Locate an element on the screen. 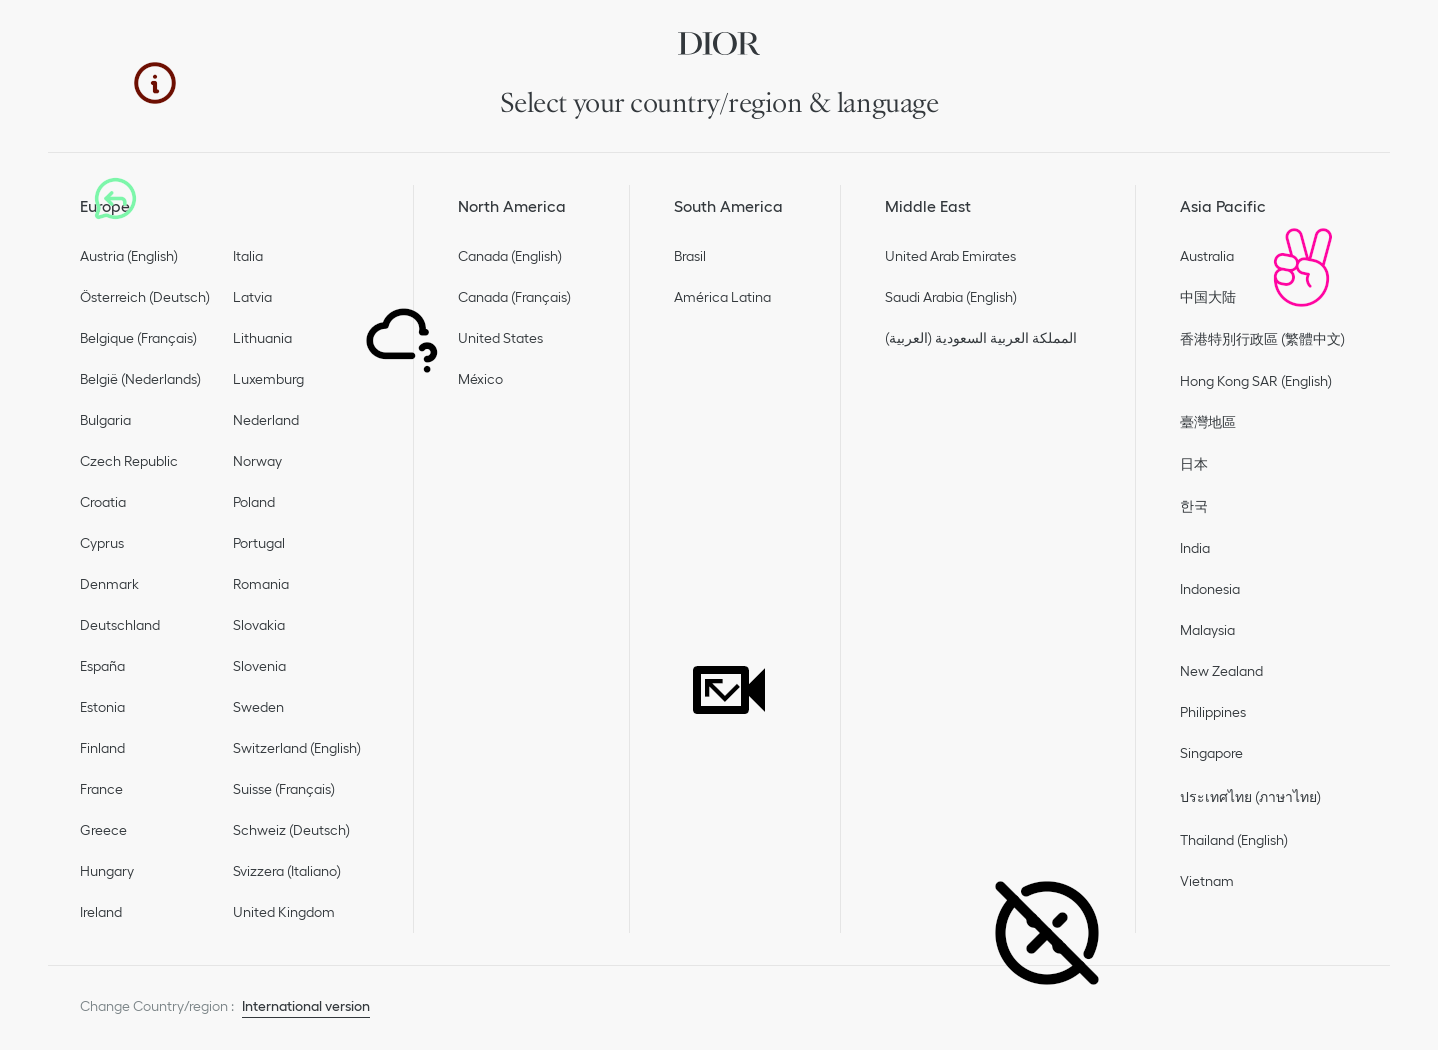 The width and height of the screenshot is (1438, 1050). send a peace sign reaction or emoji is located at coordinates (1301, 267).